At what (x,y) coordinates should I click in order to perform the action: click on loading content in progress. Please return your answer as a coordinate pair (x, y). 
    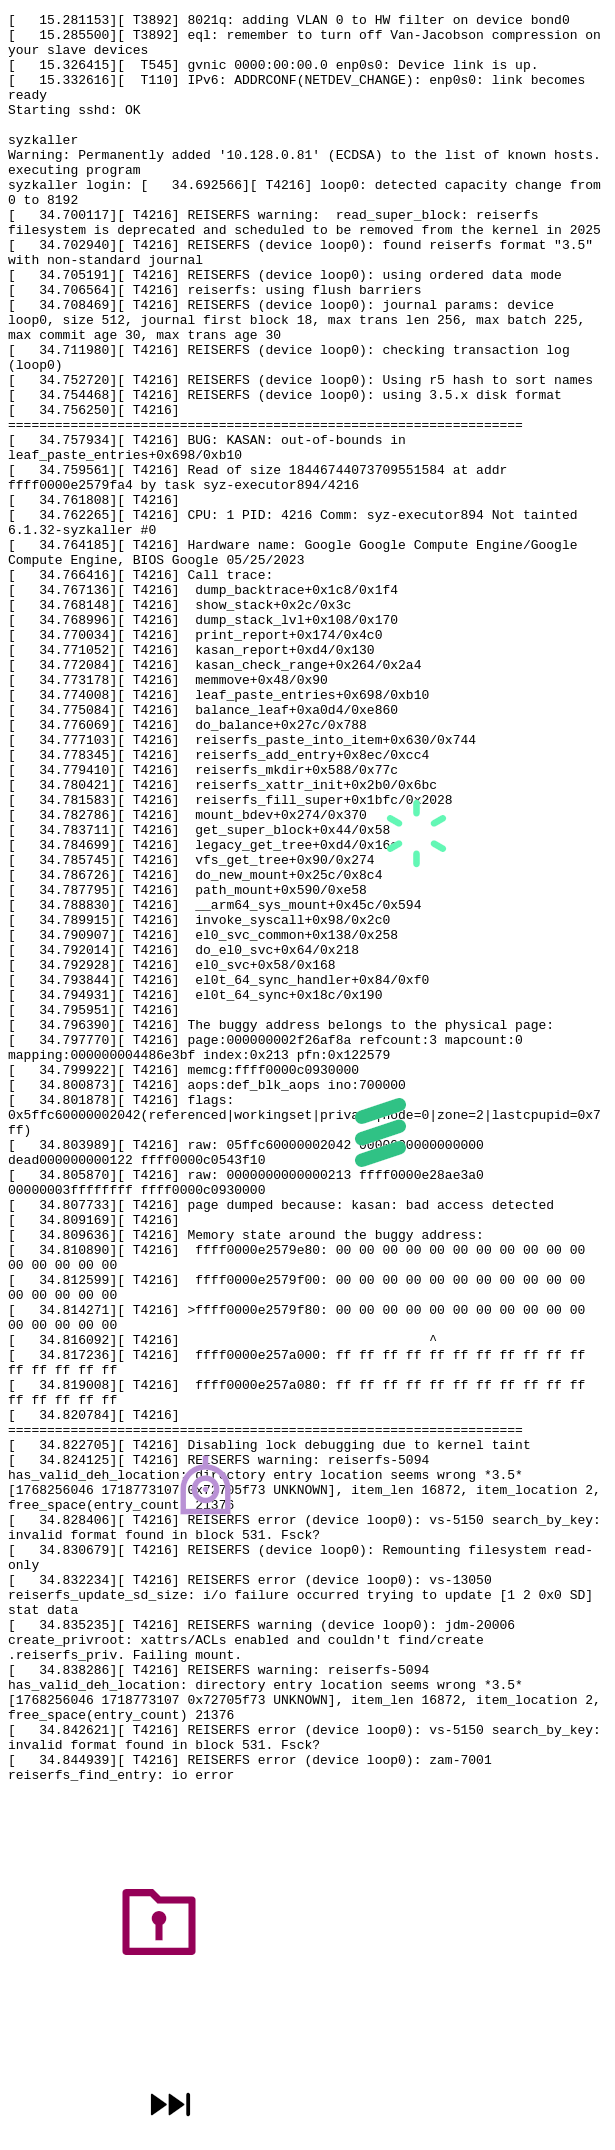
    Looking at the image, I should click on (416, 833).